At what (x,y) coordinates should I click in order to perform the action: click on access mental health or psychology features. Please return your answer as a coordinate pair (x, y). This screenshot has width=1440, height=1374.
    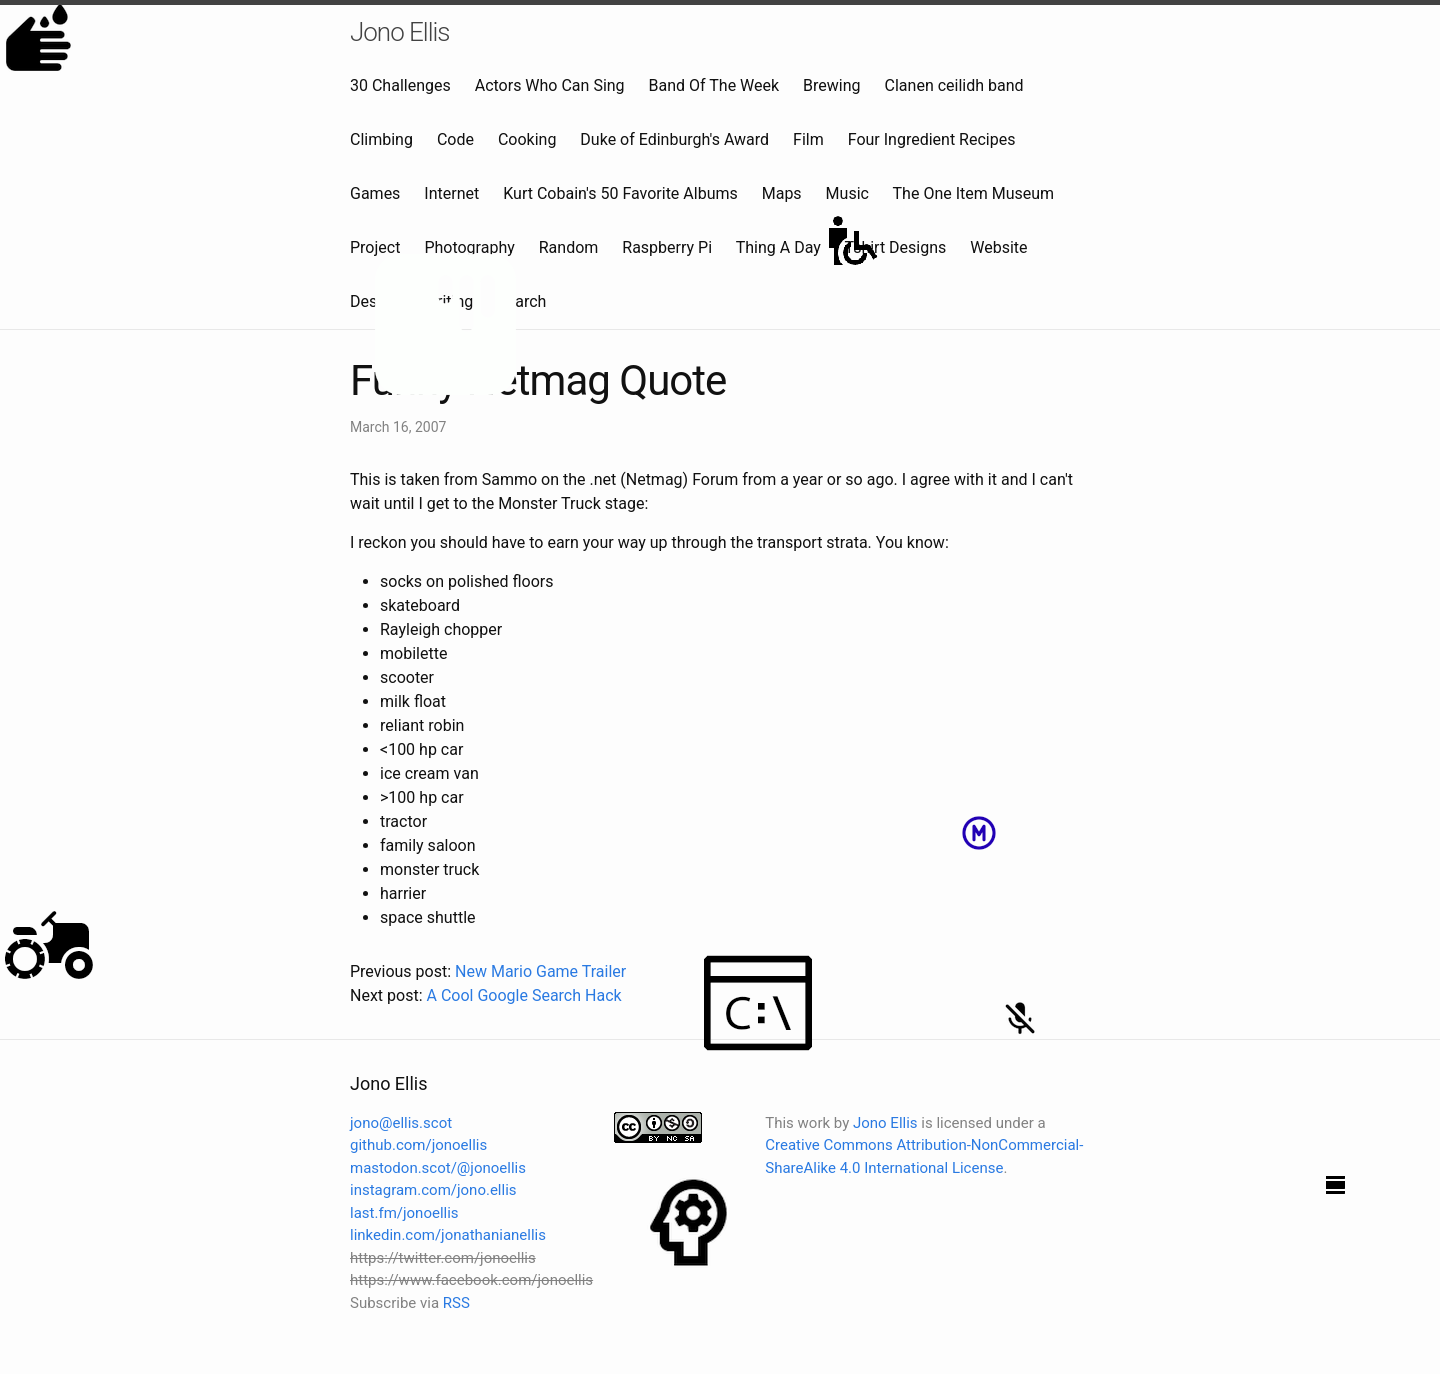
    Looking at the image, I should click on (688, 1222).